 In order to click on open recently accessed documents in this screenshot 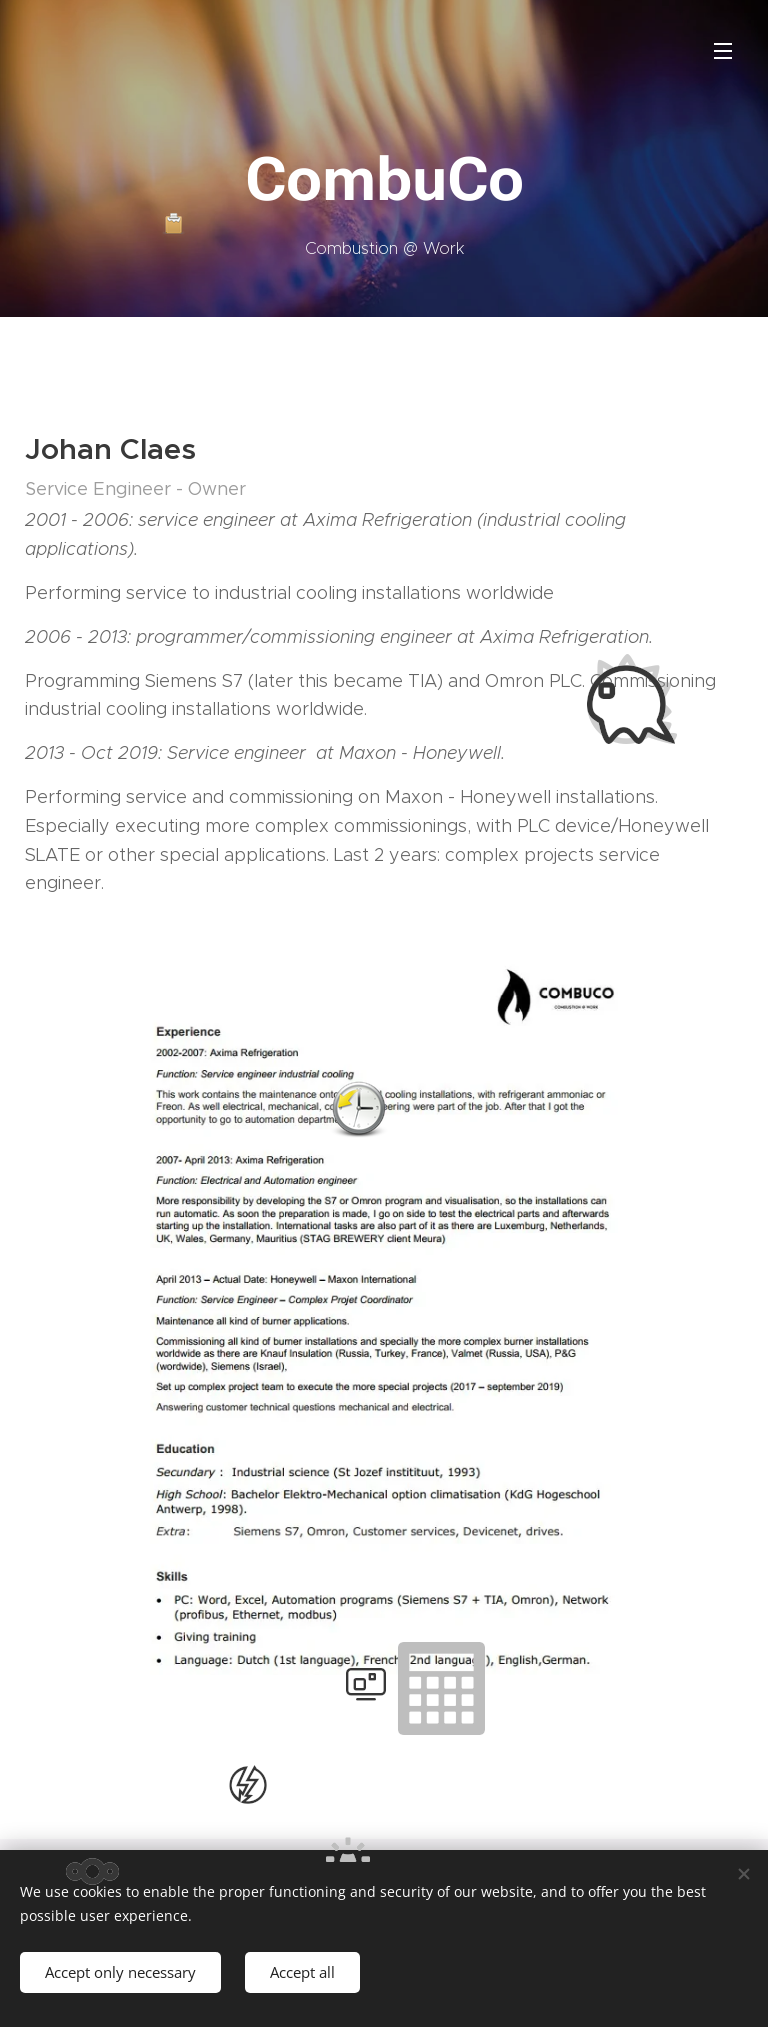, I will do `click(360, 1108)`.